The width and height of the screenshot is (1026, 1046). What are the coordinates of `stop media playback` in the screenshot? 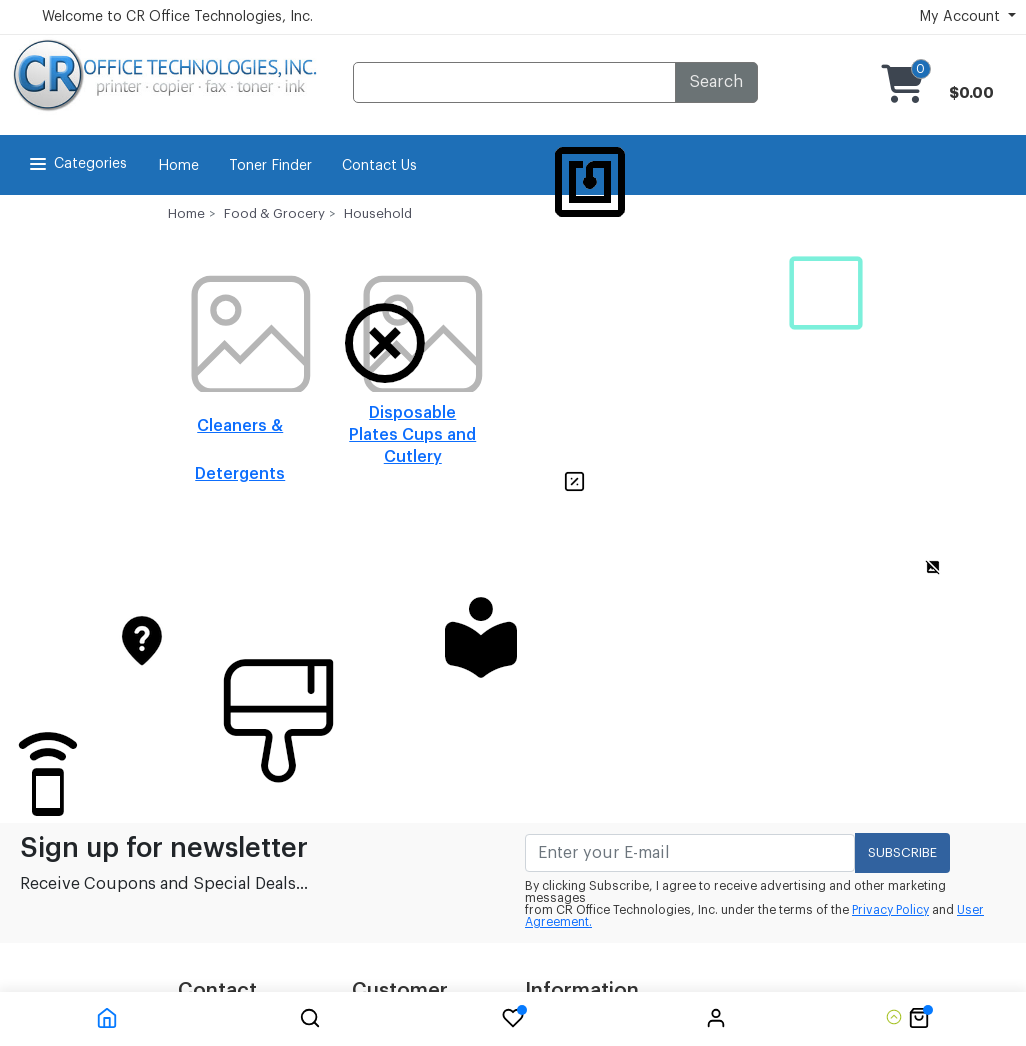 It's located at (826, 293).